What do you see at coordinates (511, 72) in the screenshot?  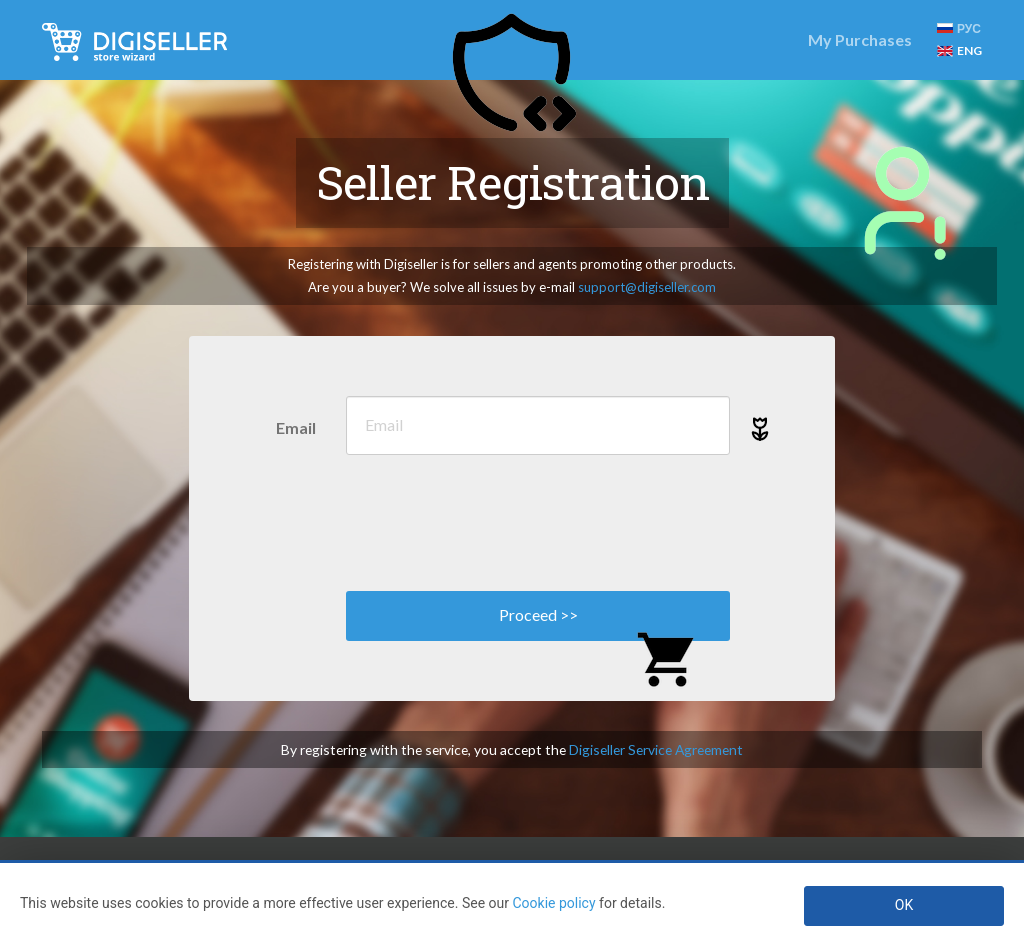 I see `access security code settings` at bounding box center [511, 72].